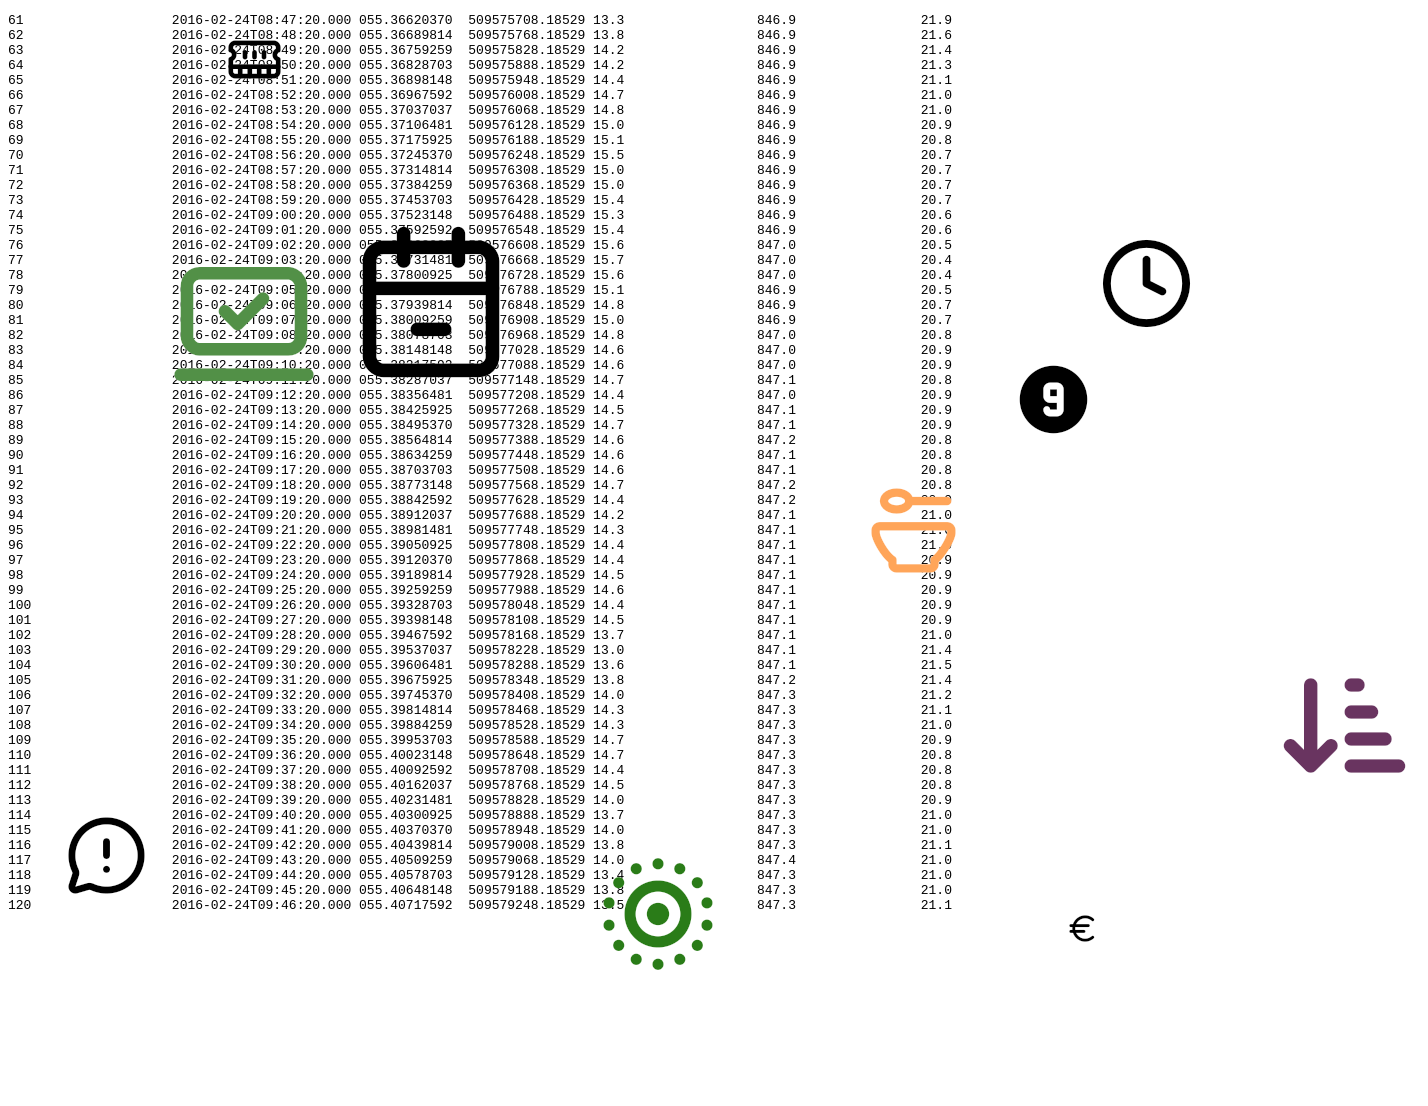  What do you see at coordinates (106, 855) in the screenshot?
I see `message with a warning or alert` at bounding box center [106, 855].